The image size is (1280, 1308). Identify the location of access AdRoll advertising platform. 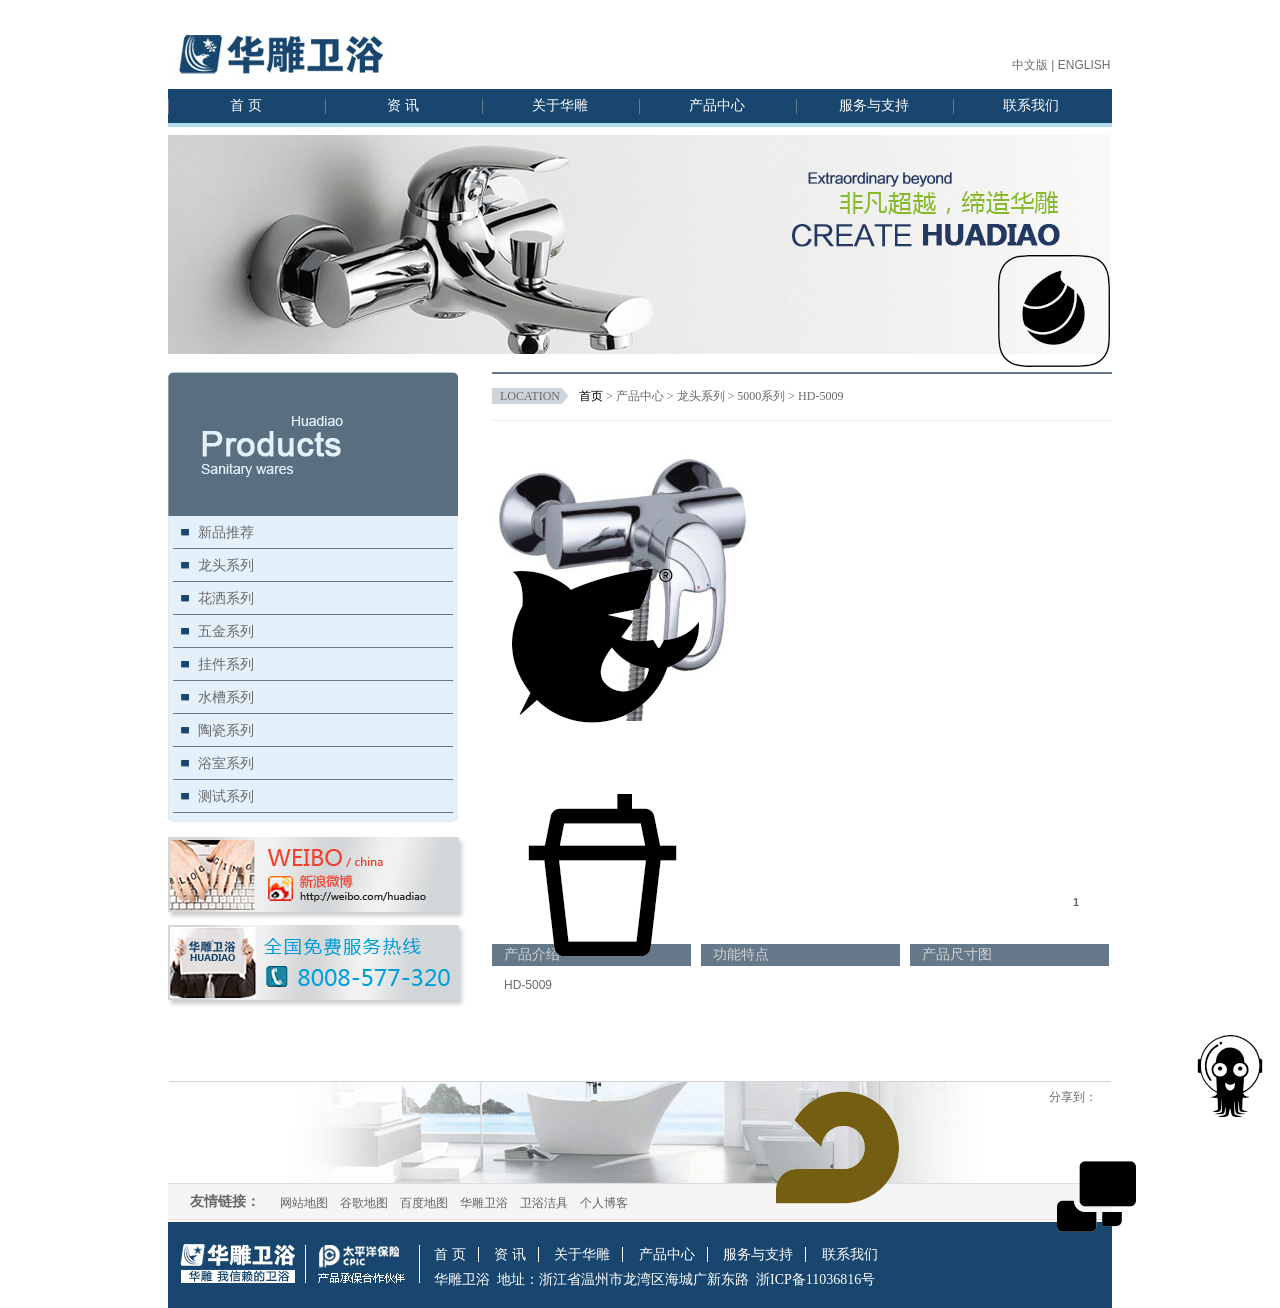
(837, 1147).